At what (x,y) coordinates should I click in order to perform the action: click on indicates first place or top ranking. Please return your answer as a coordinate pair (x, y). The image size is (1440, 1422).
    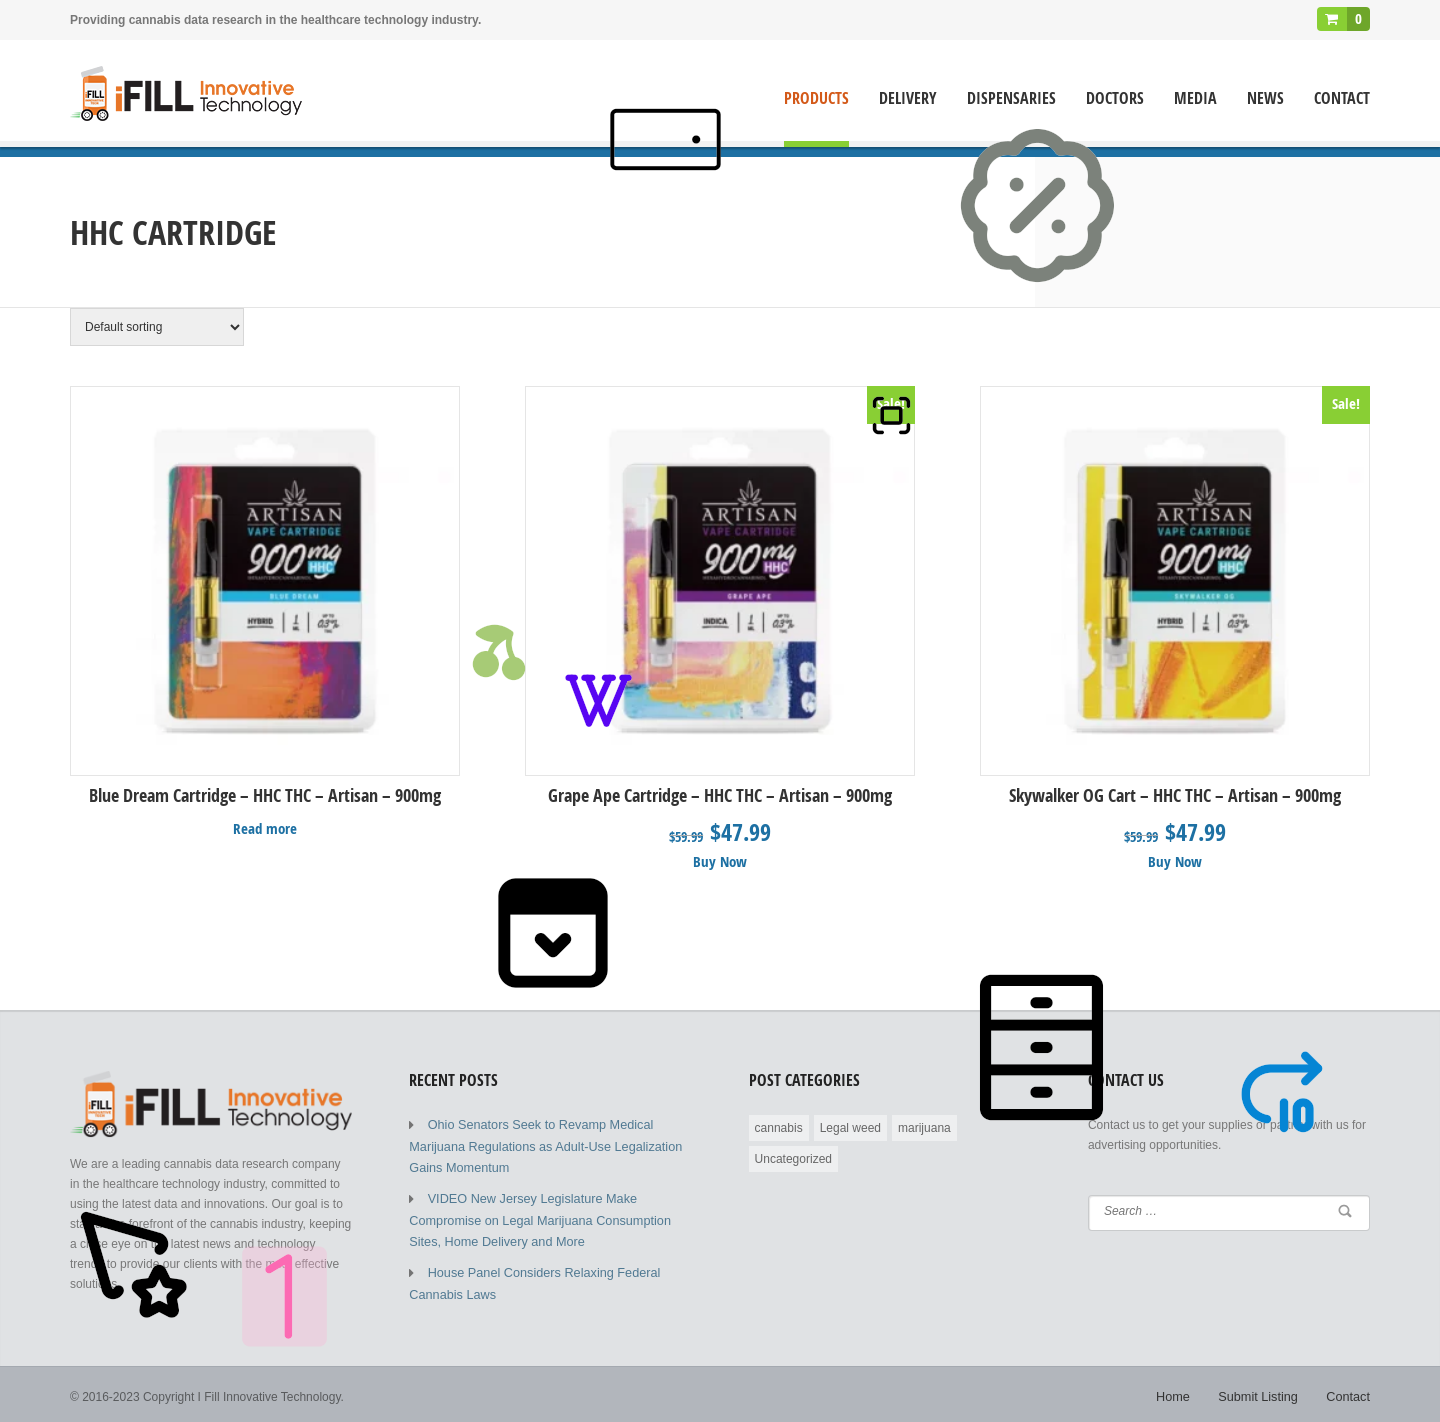
    Looking at the image, I should click on (284, 1296).